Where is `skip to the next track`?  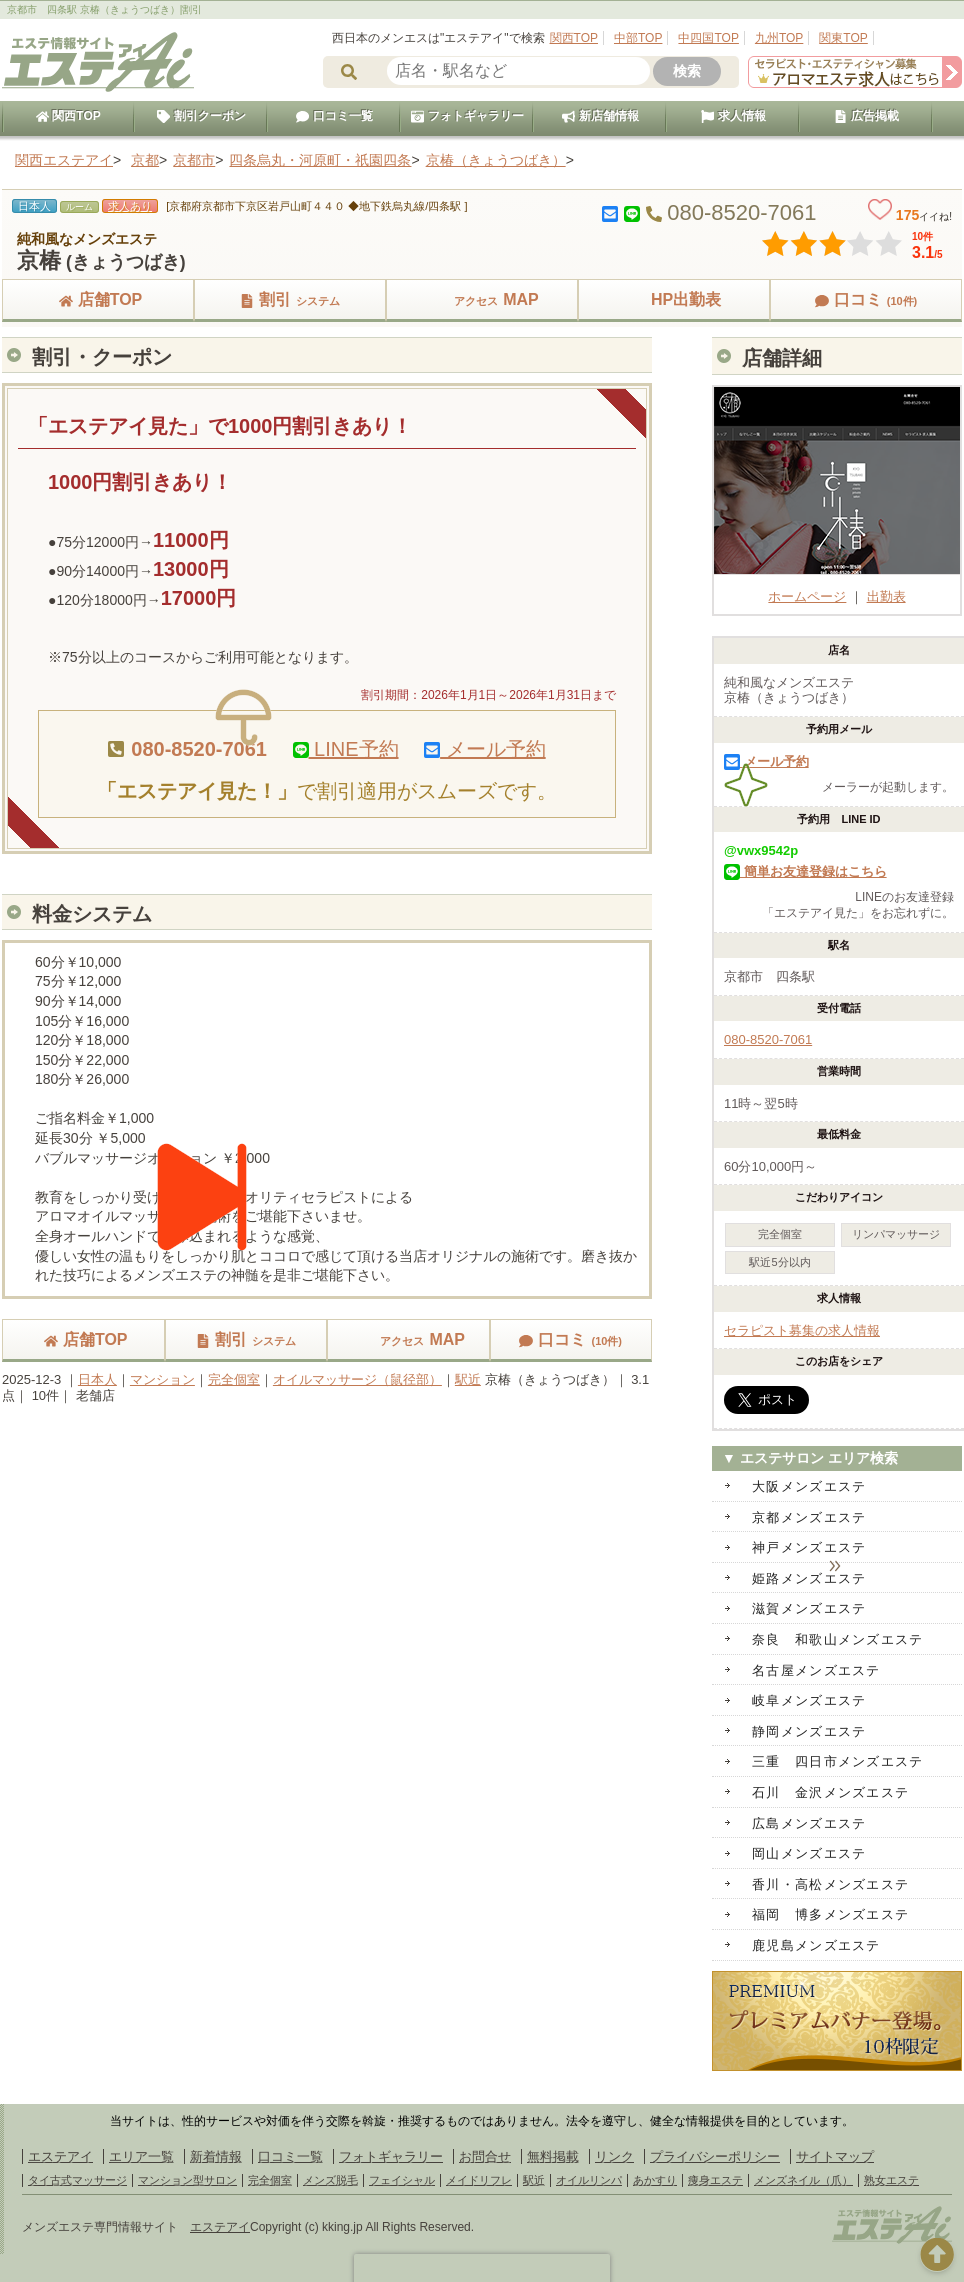
skip to the next track is located at coordinates (202, 1197).